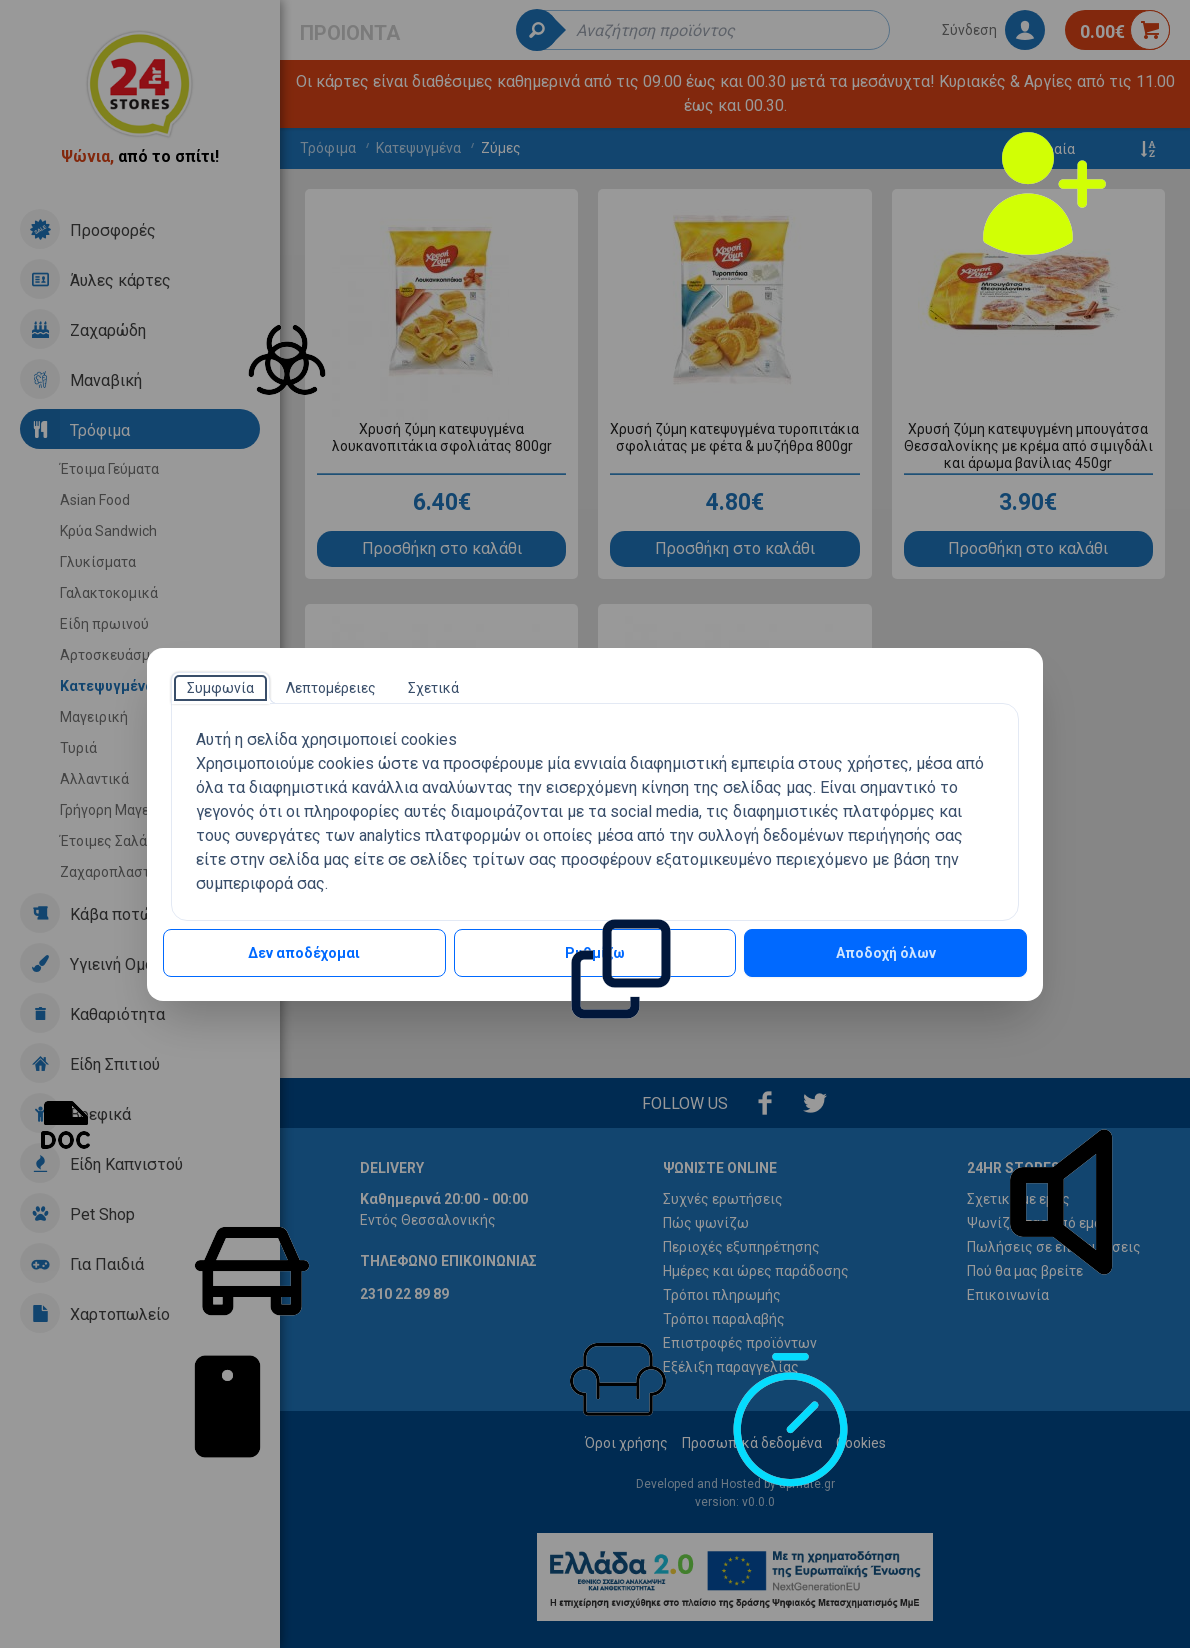  What do you see at coordinates (66, 1127) in the screenshot?
I see `open a document file` at bounding box center [66, 1127].